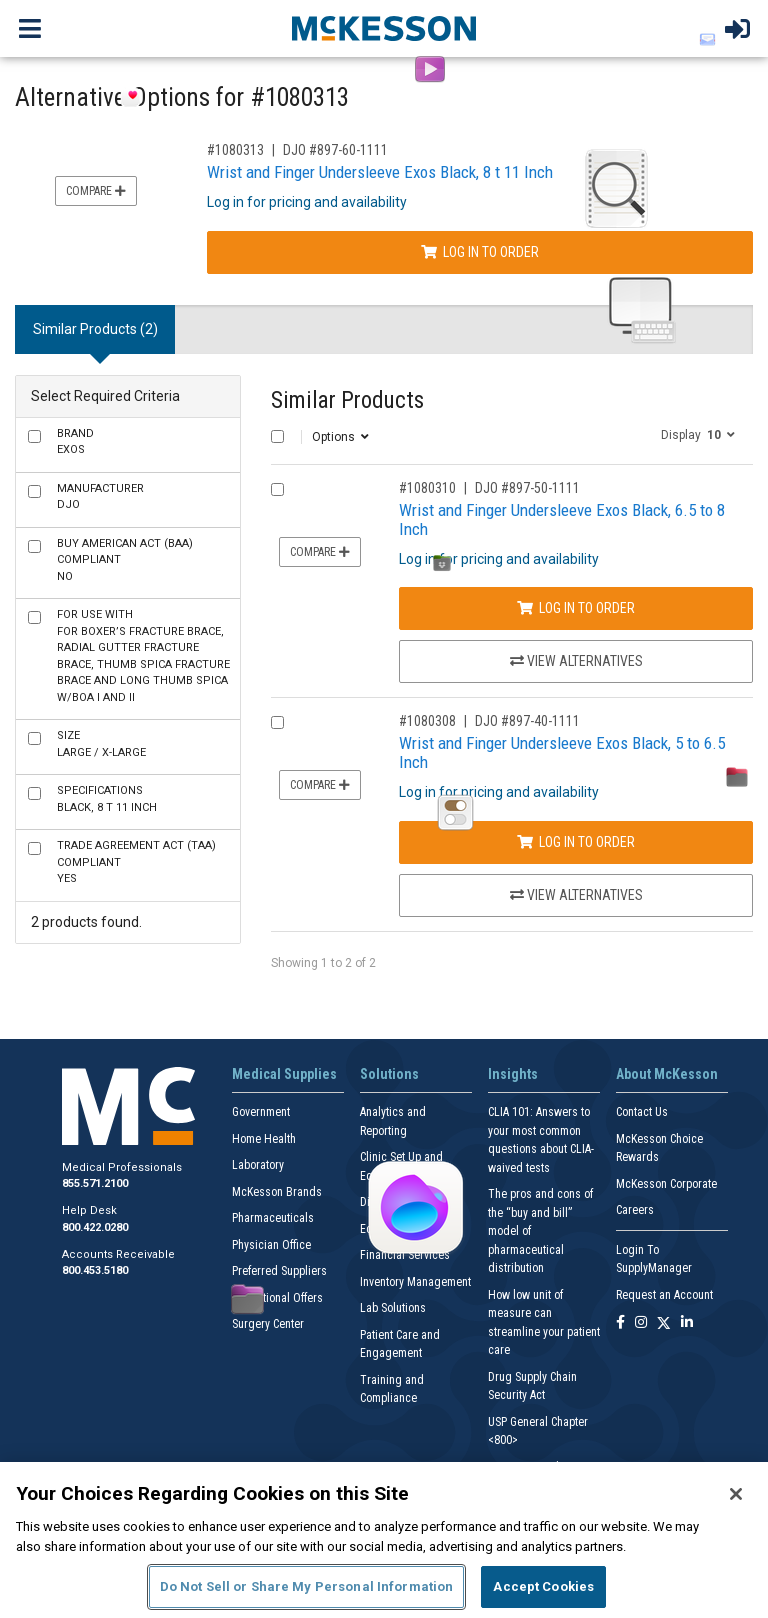  Describe the element at coordinates (737, 777) in the screenshot. I see `open folder containing files` at that location.